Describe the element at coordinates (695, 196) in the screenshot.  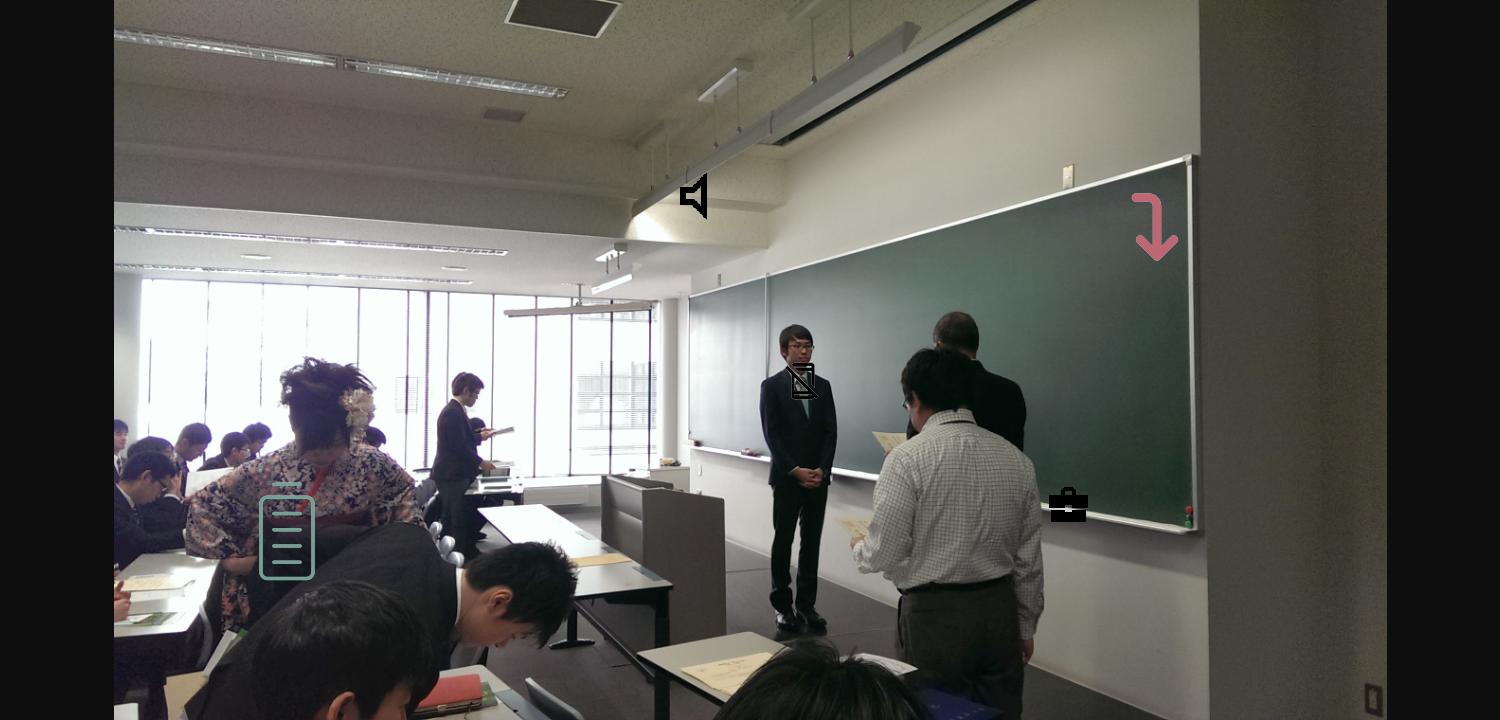
I see `mute audio or sound output` at that location.